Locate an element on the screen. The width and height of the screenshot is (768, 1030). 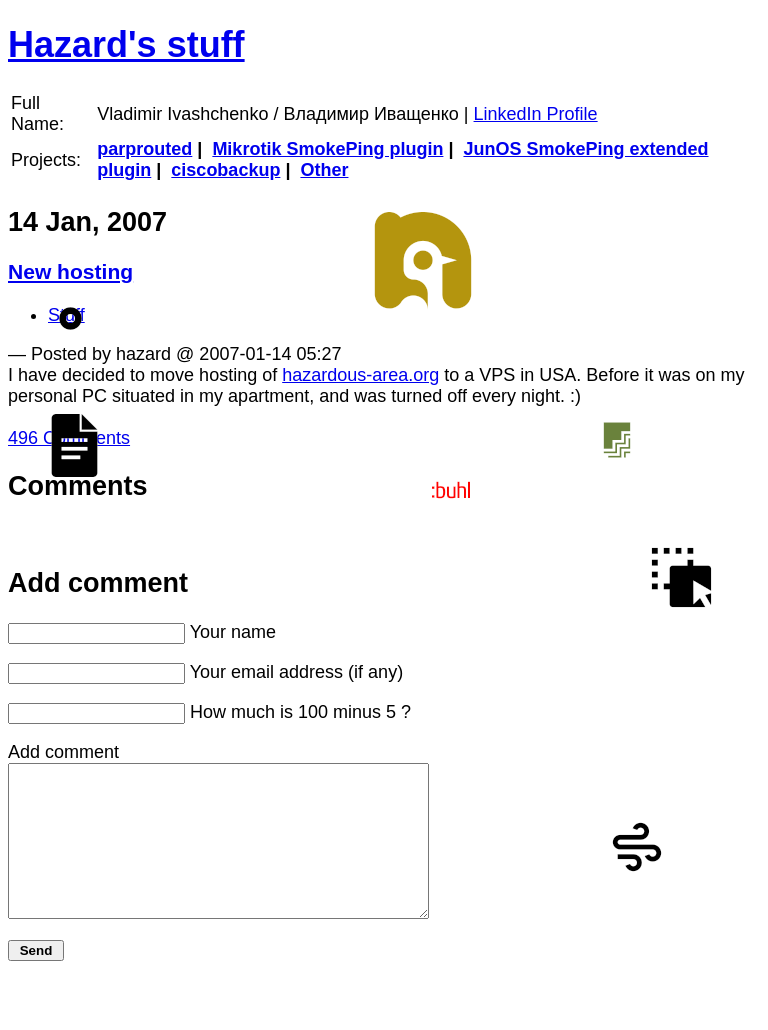
firstdraft logo is located at coordinates (617, 440).